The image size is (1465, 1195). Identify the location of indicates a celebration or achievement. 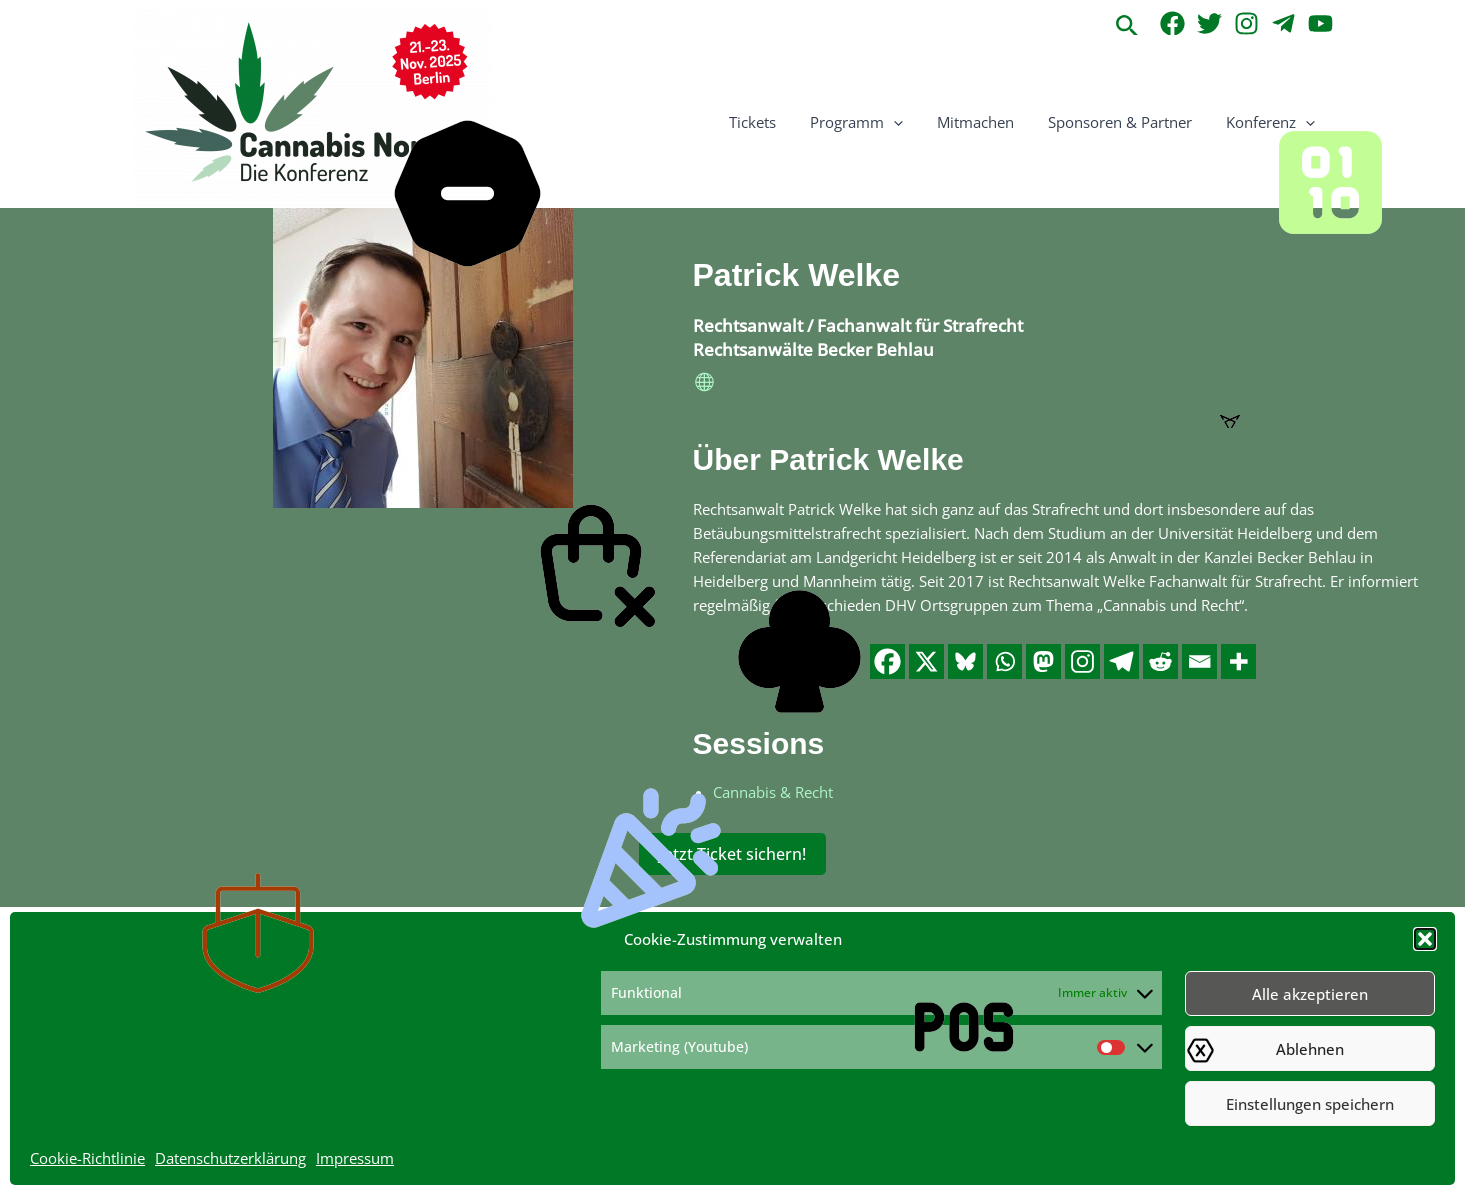
(643, 865).